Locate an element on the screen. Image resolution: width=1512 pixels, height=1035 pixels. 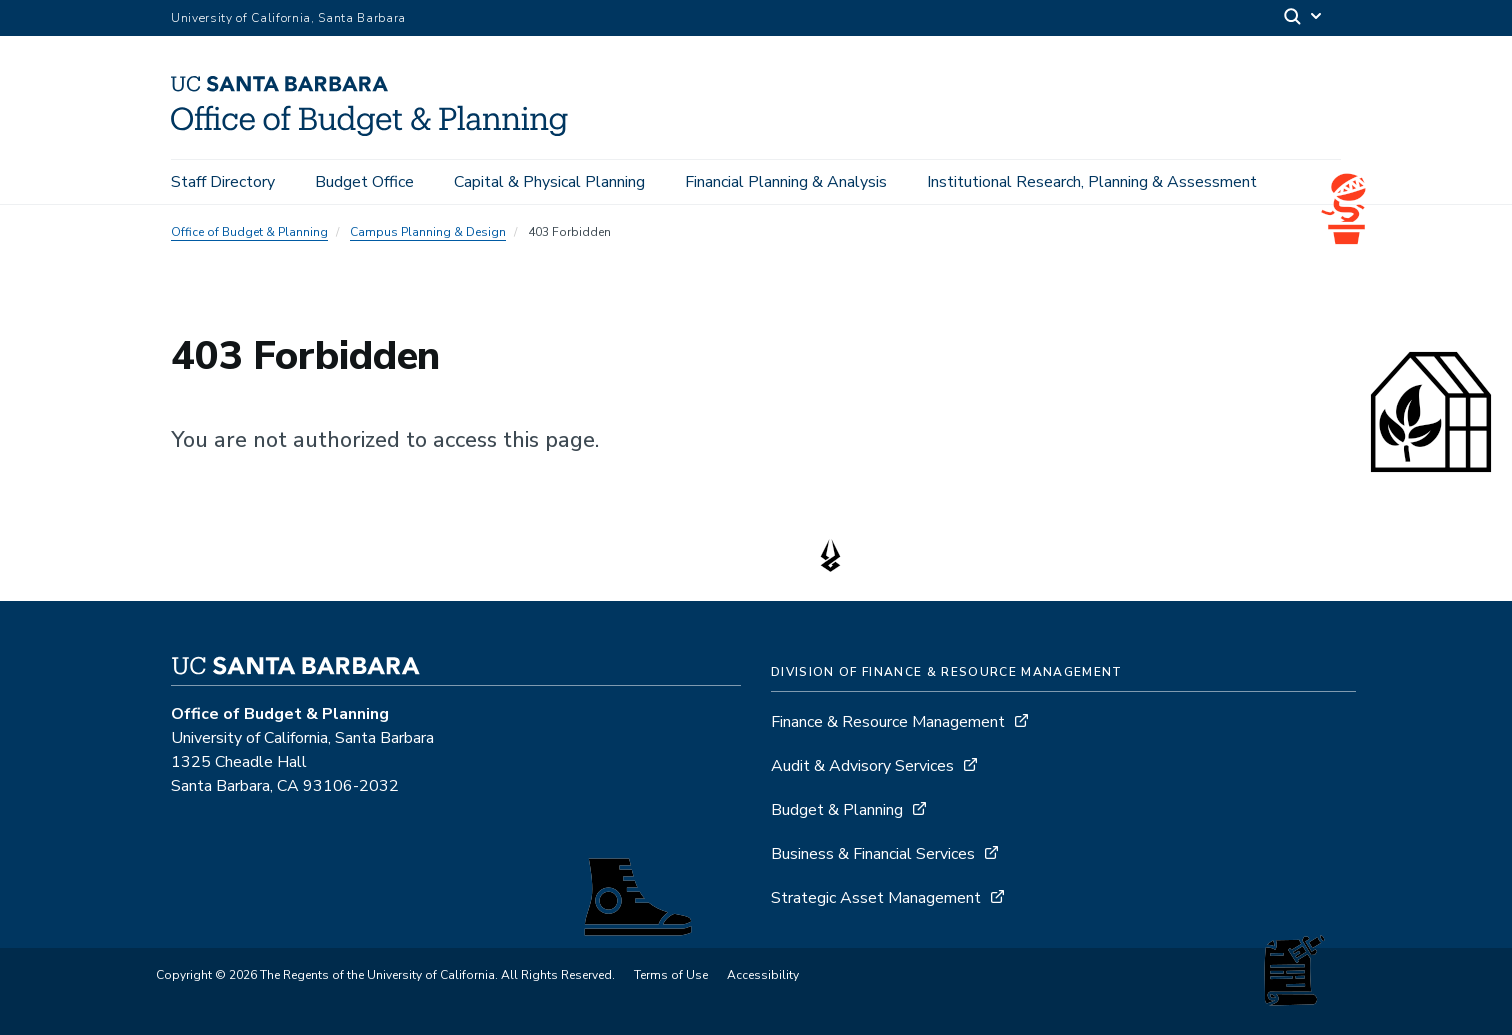
browse footwear or shoe products is located at coordinates (638, 897).